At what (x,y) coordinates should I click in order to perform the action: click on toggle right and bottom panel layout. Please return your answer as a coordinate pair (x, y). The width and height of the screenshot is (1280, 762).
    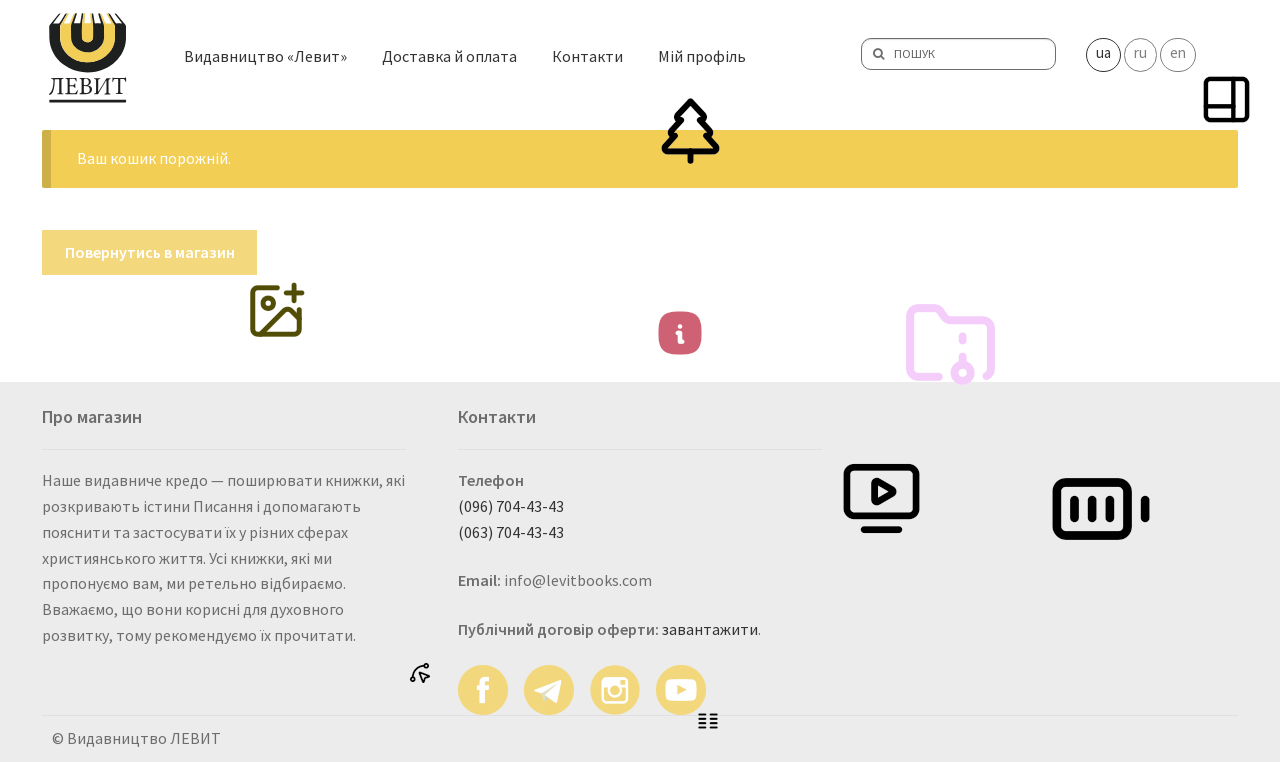
    Looking at the image, I should click on (1226, 99).